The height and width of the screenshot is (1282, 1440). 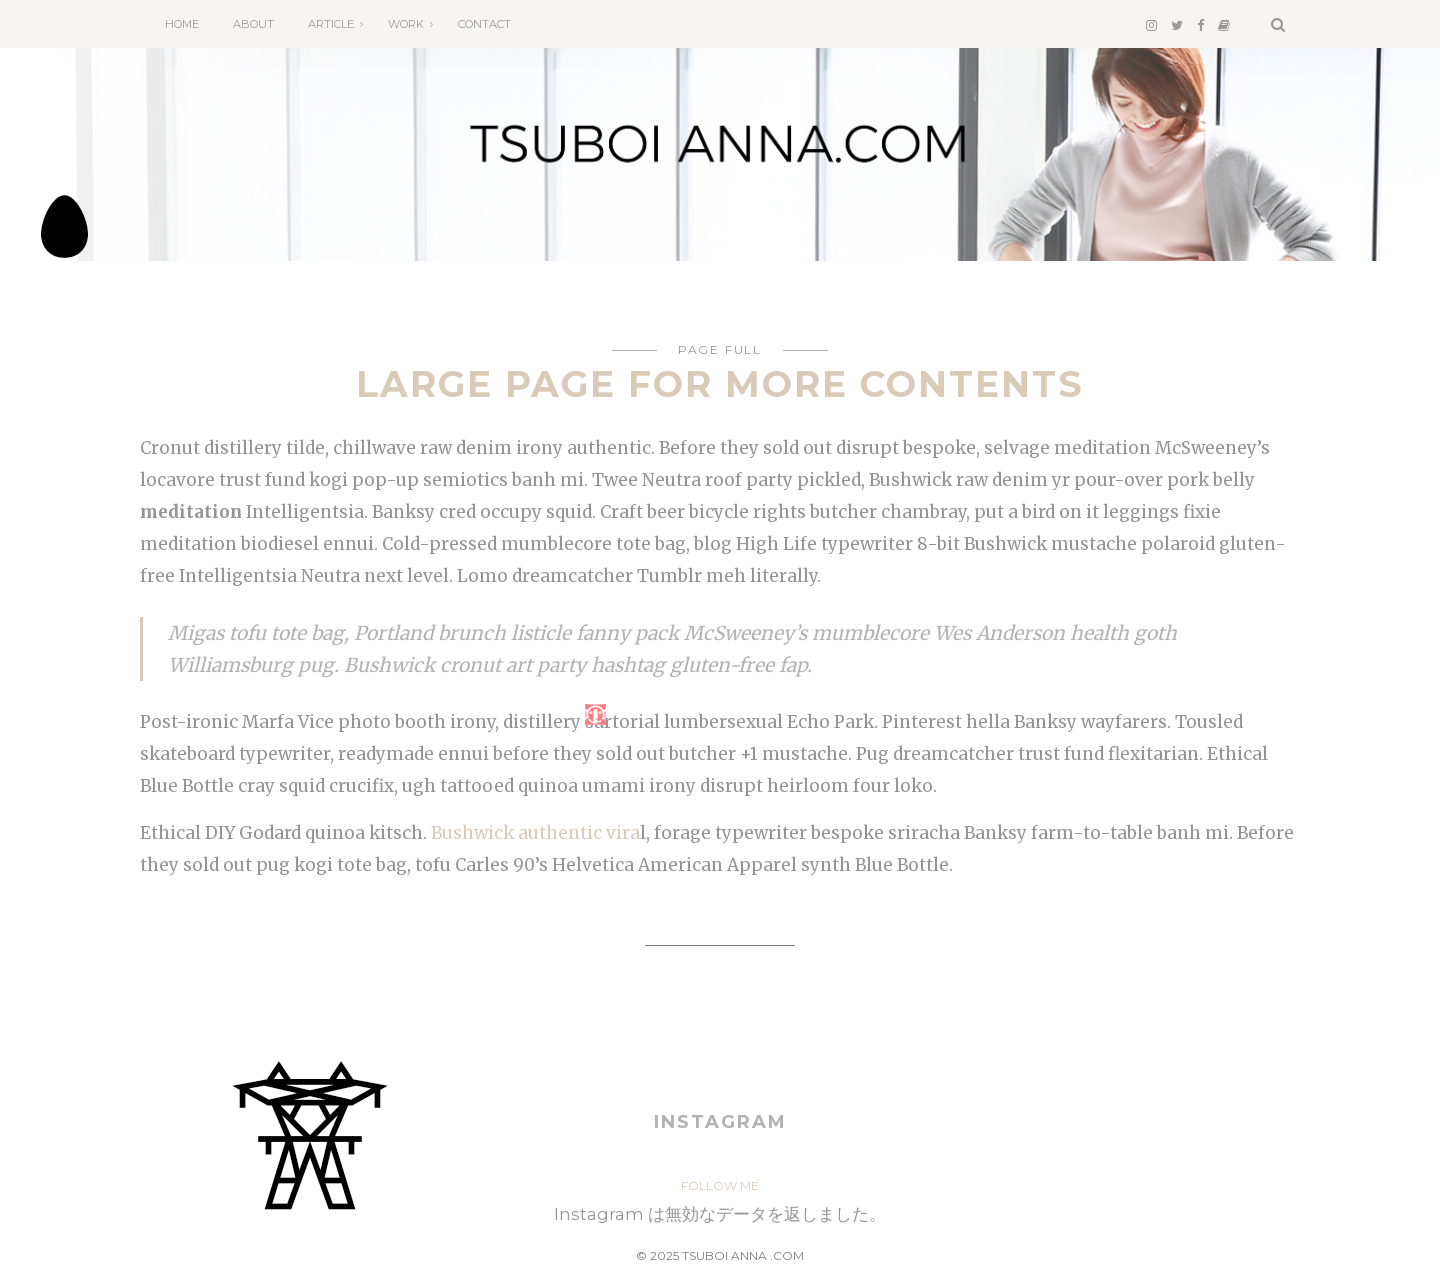 What do you see at coordinates (595, 714) in the screenshot?
I see `select player avatar or character` at bounding box center [595, 714].